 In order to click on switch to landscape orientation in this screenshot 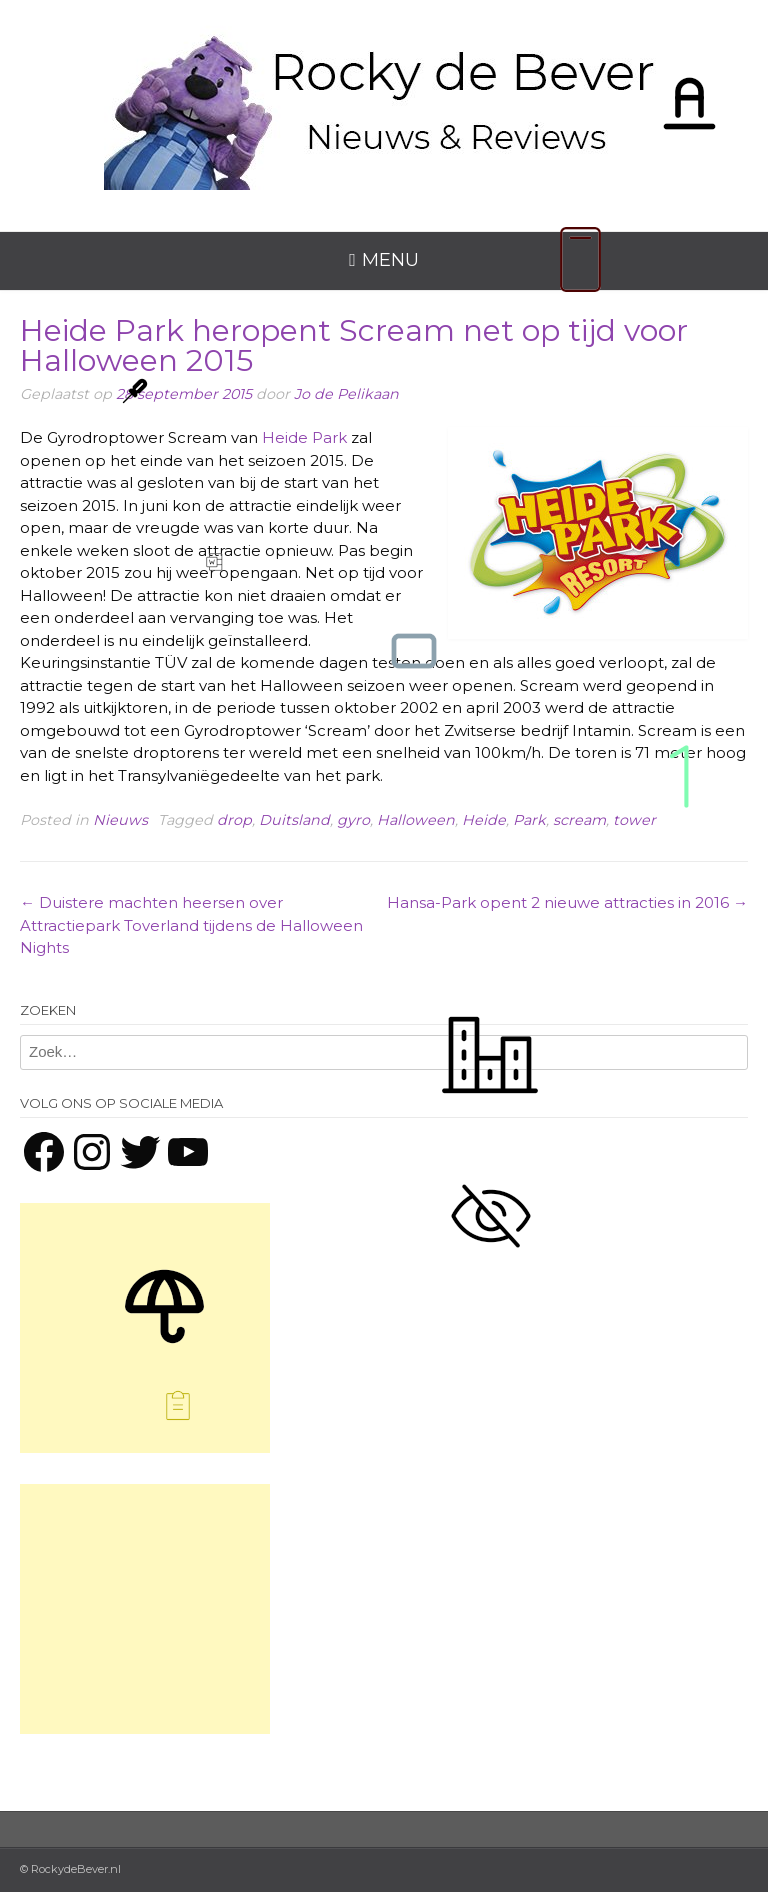, I will do `click(414, 651)`.